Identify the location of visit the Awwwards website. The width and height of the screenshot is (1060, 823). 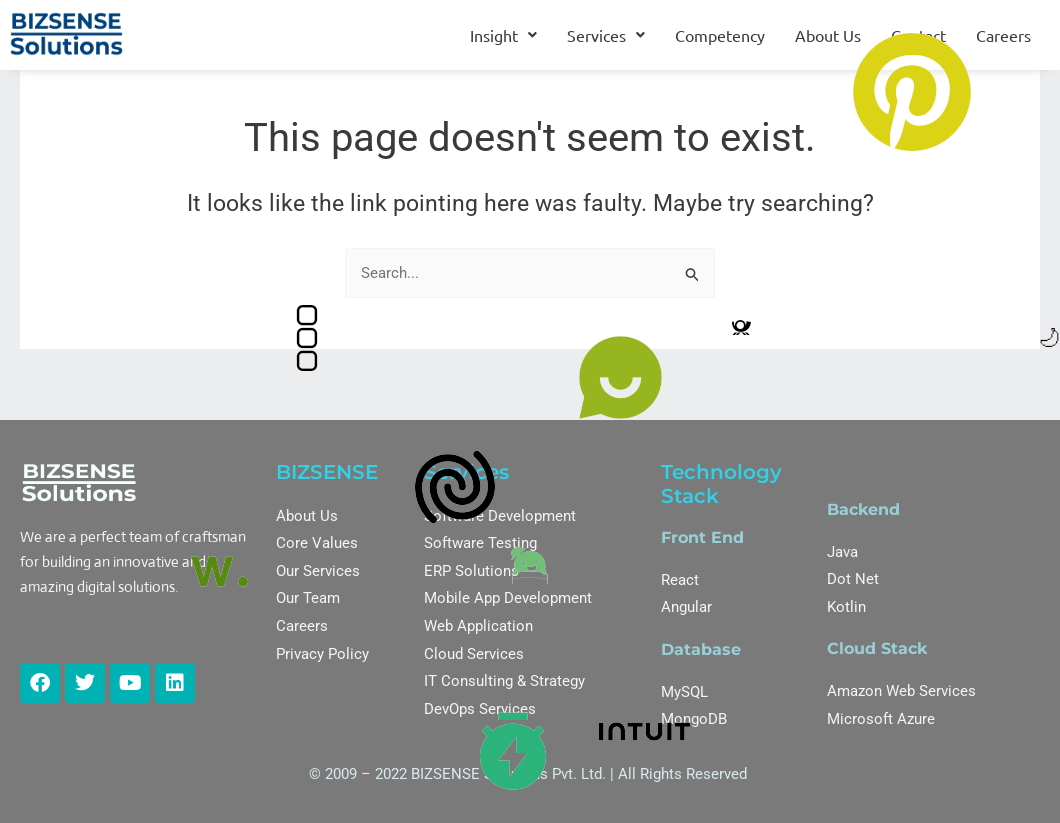
(219, 571).